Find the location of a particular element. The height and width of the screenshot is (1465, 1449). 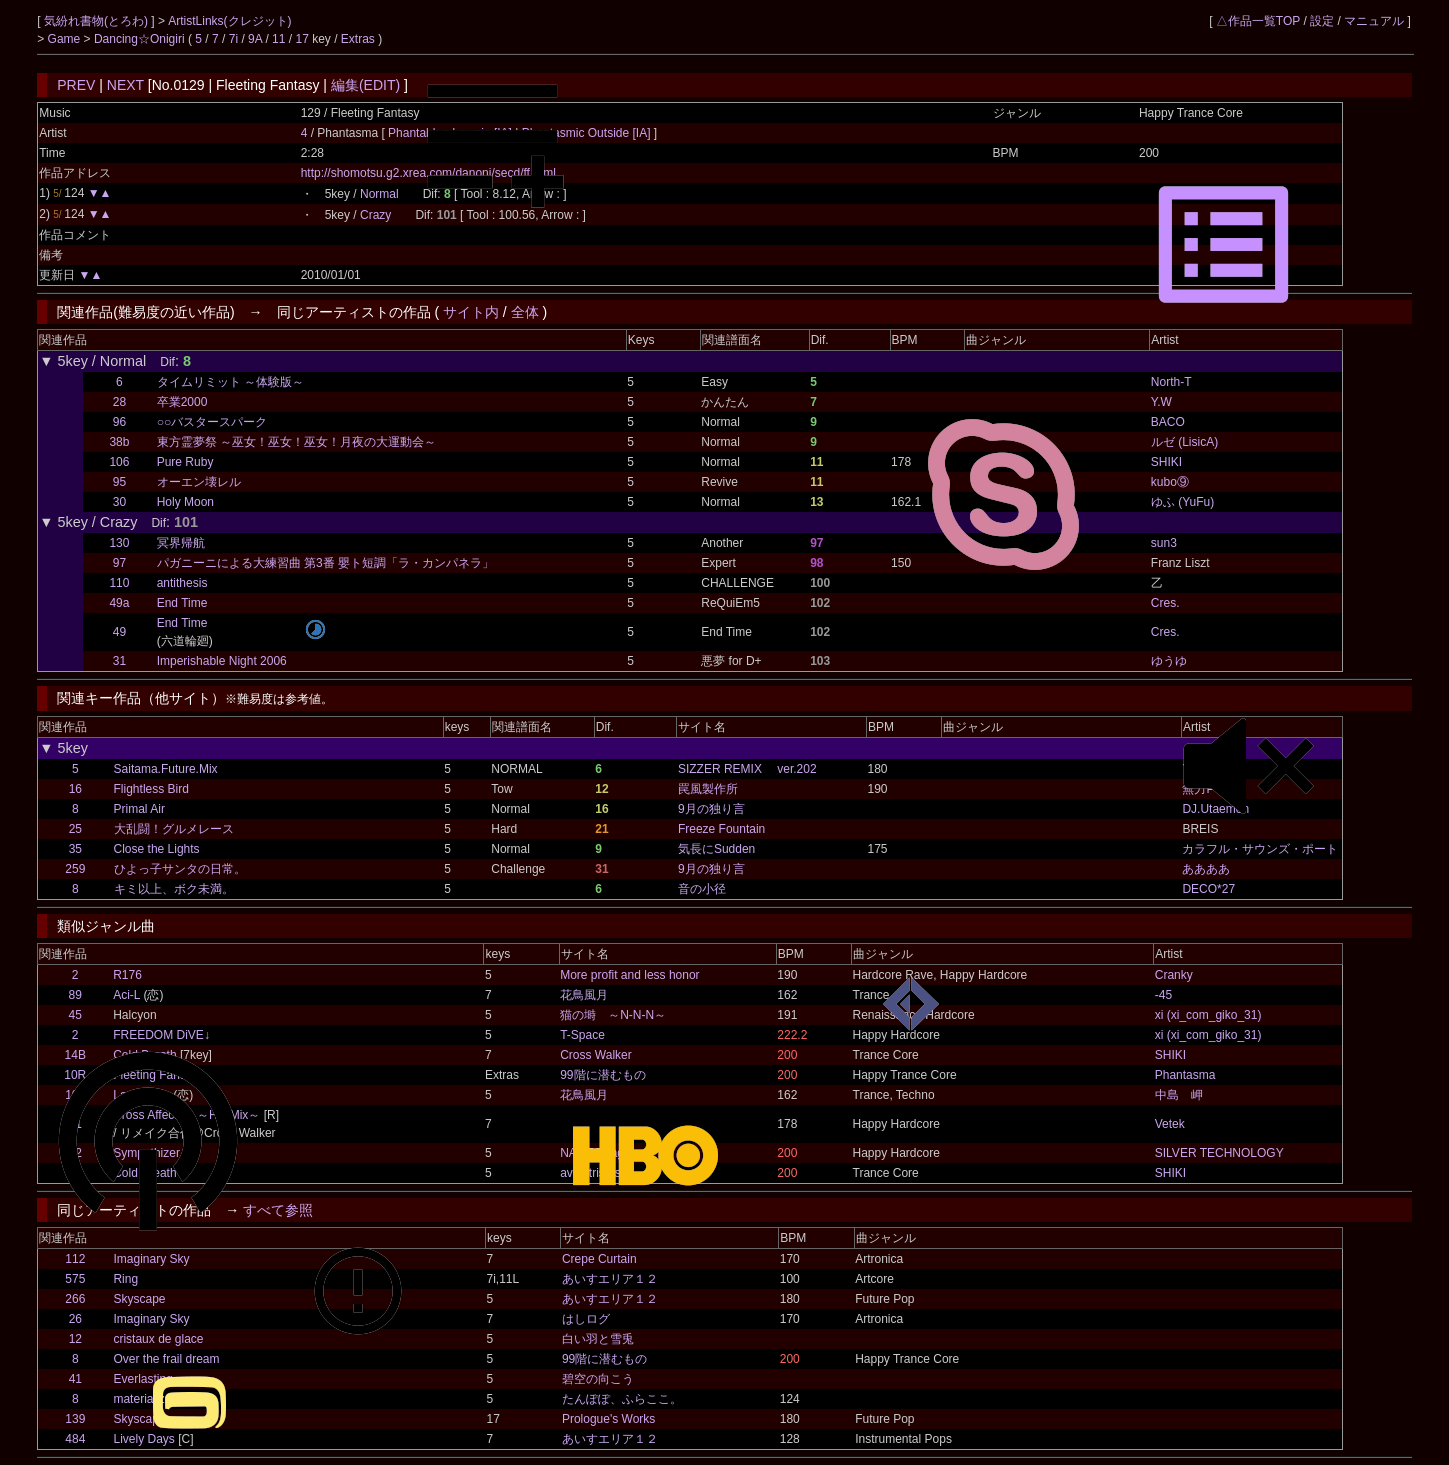

indicates code written in F# programming language is located at coordinates (911, 1004).